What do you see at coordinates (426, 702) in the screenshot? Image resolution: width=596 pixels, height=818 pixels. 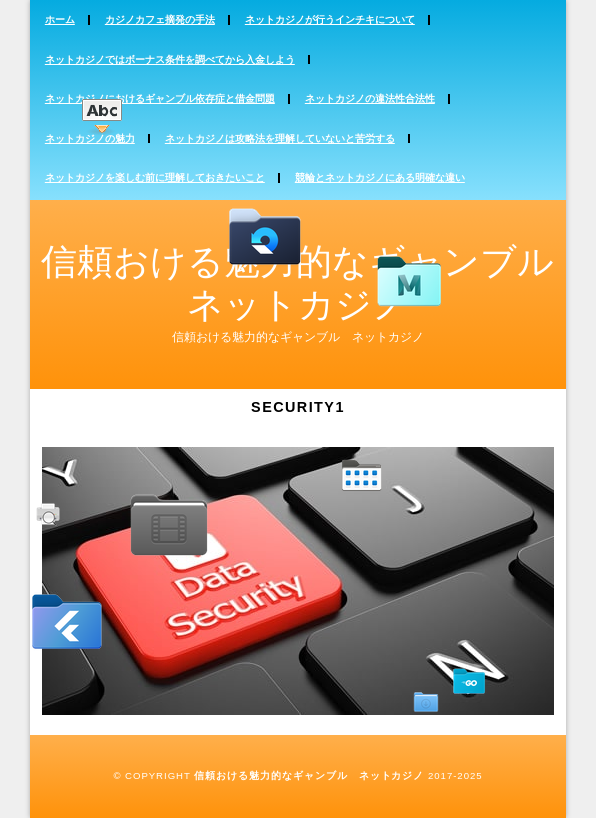 I see `open your downloads folder` at bounding box center [426, 702].